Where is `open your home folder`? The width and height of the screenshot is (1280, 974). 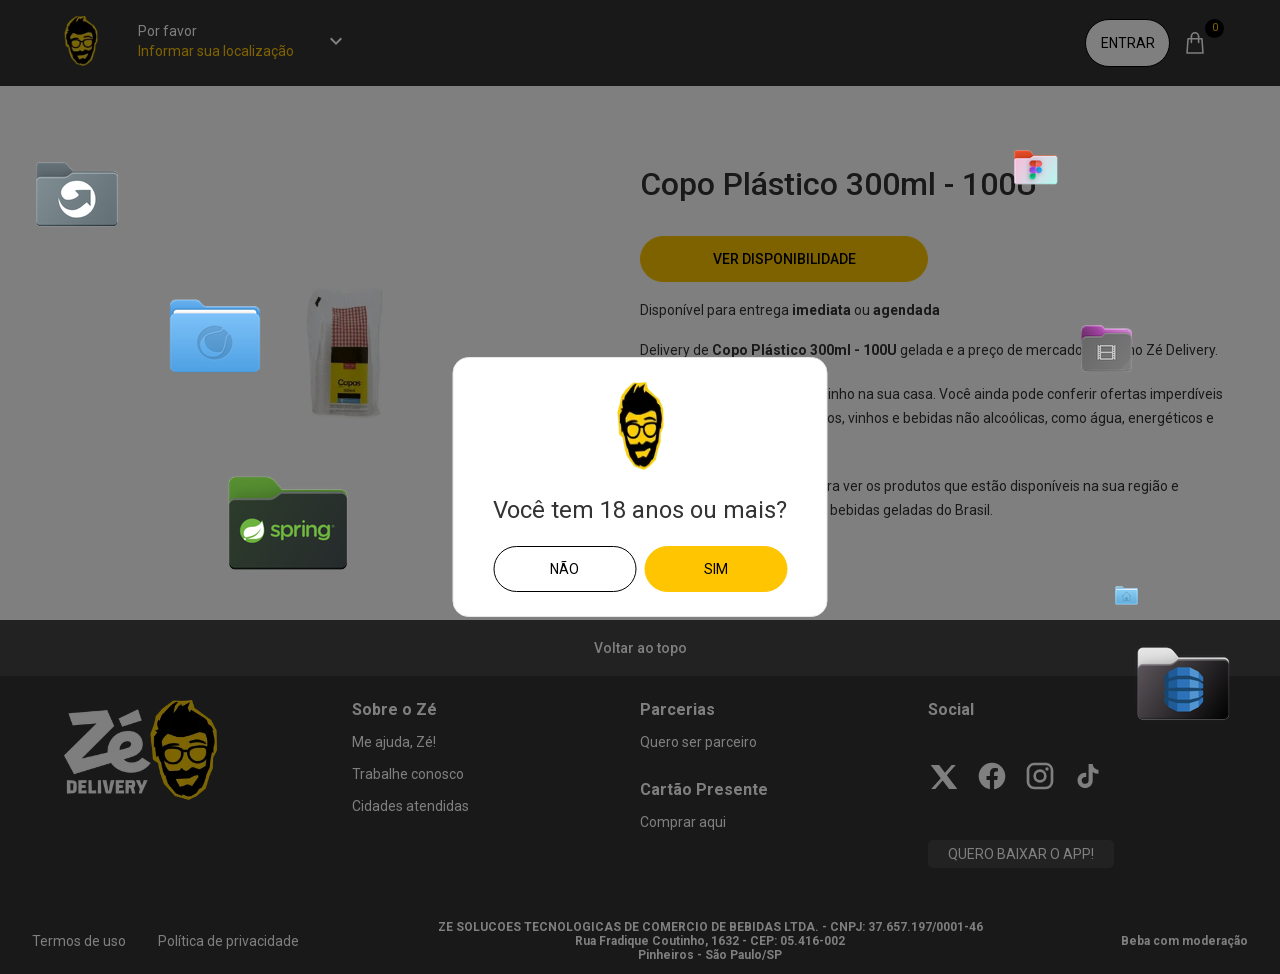 open your home folder is located at coordinates (1126, 595).